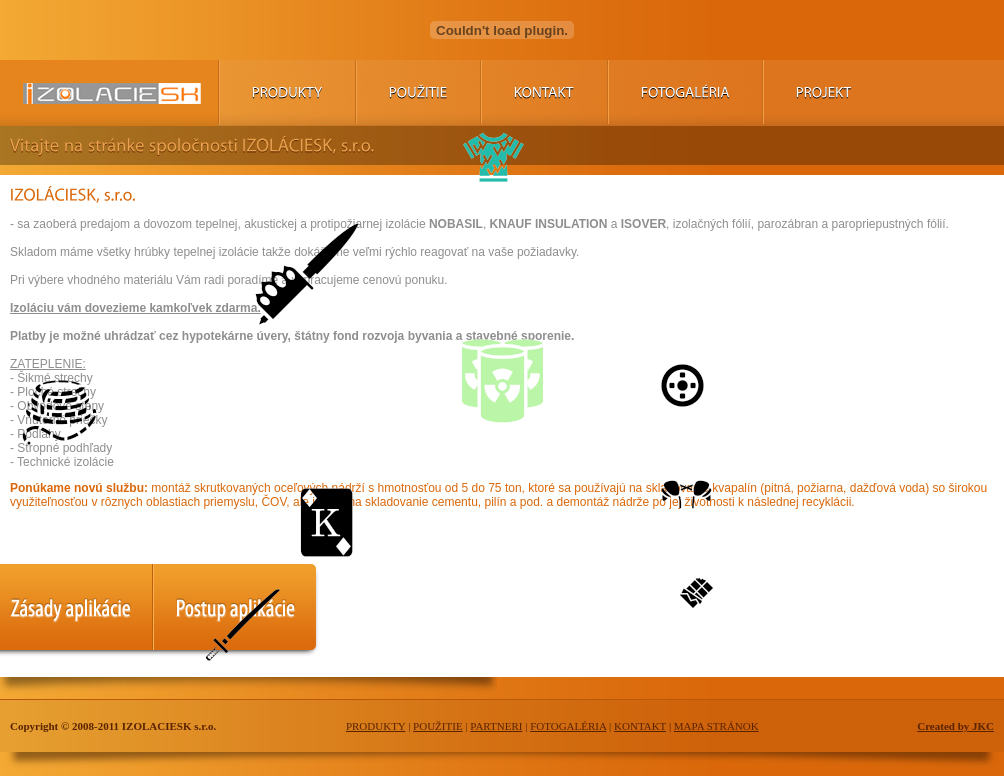 The height and width of the screenshot is (776, 1004). Describe the element at coordinates (493, 157) in the screenshot. I see `equip scale mail armor` at that location.